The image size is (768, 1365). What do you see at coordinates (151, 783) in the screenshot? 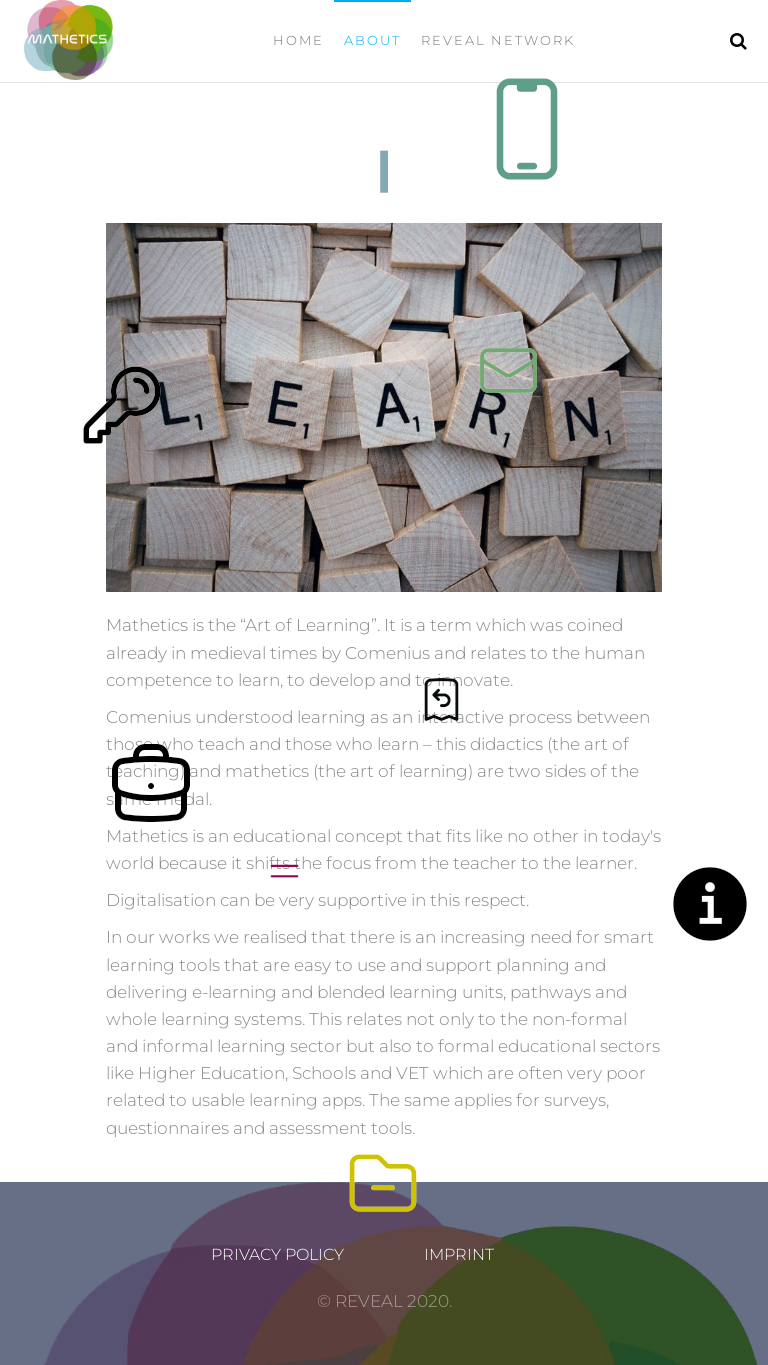
I see `access work or business documents` at bounding box center [151, 783].